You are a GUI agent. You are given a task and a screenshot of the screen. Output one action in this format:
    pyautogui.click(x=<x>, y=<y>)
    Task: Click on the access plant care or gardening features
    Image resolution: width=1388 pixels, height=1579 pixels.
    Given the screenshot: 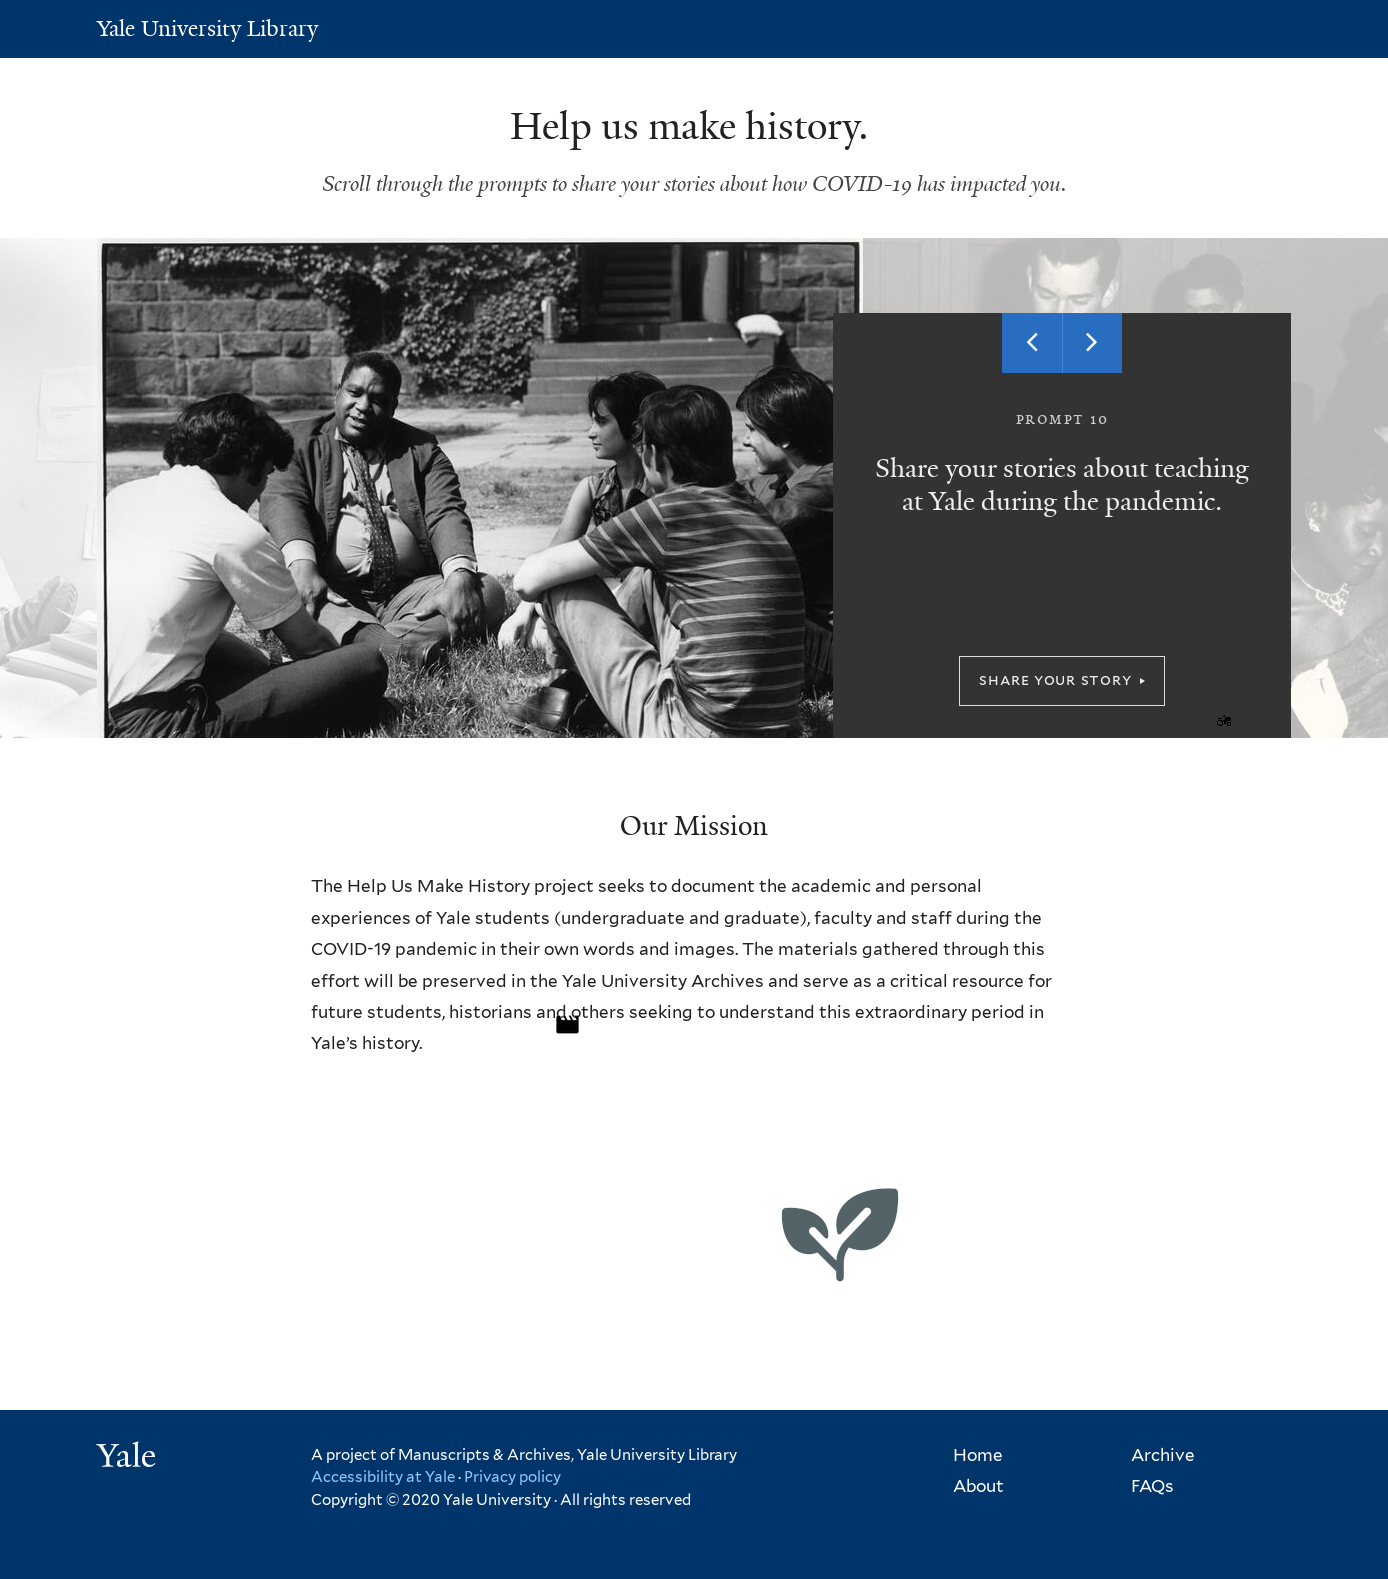 What is the action you would take?
    pyautogui.click(x=840, y=1231)
    